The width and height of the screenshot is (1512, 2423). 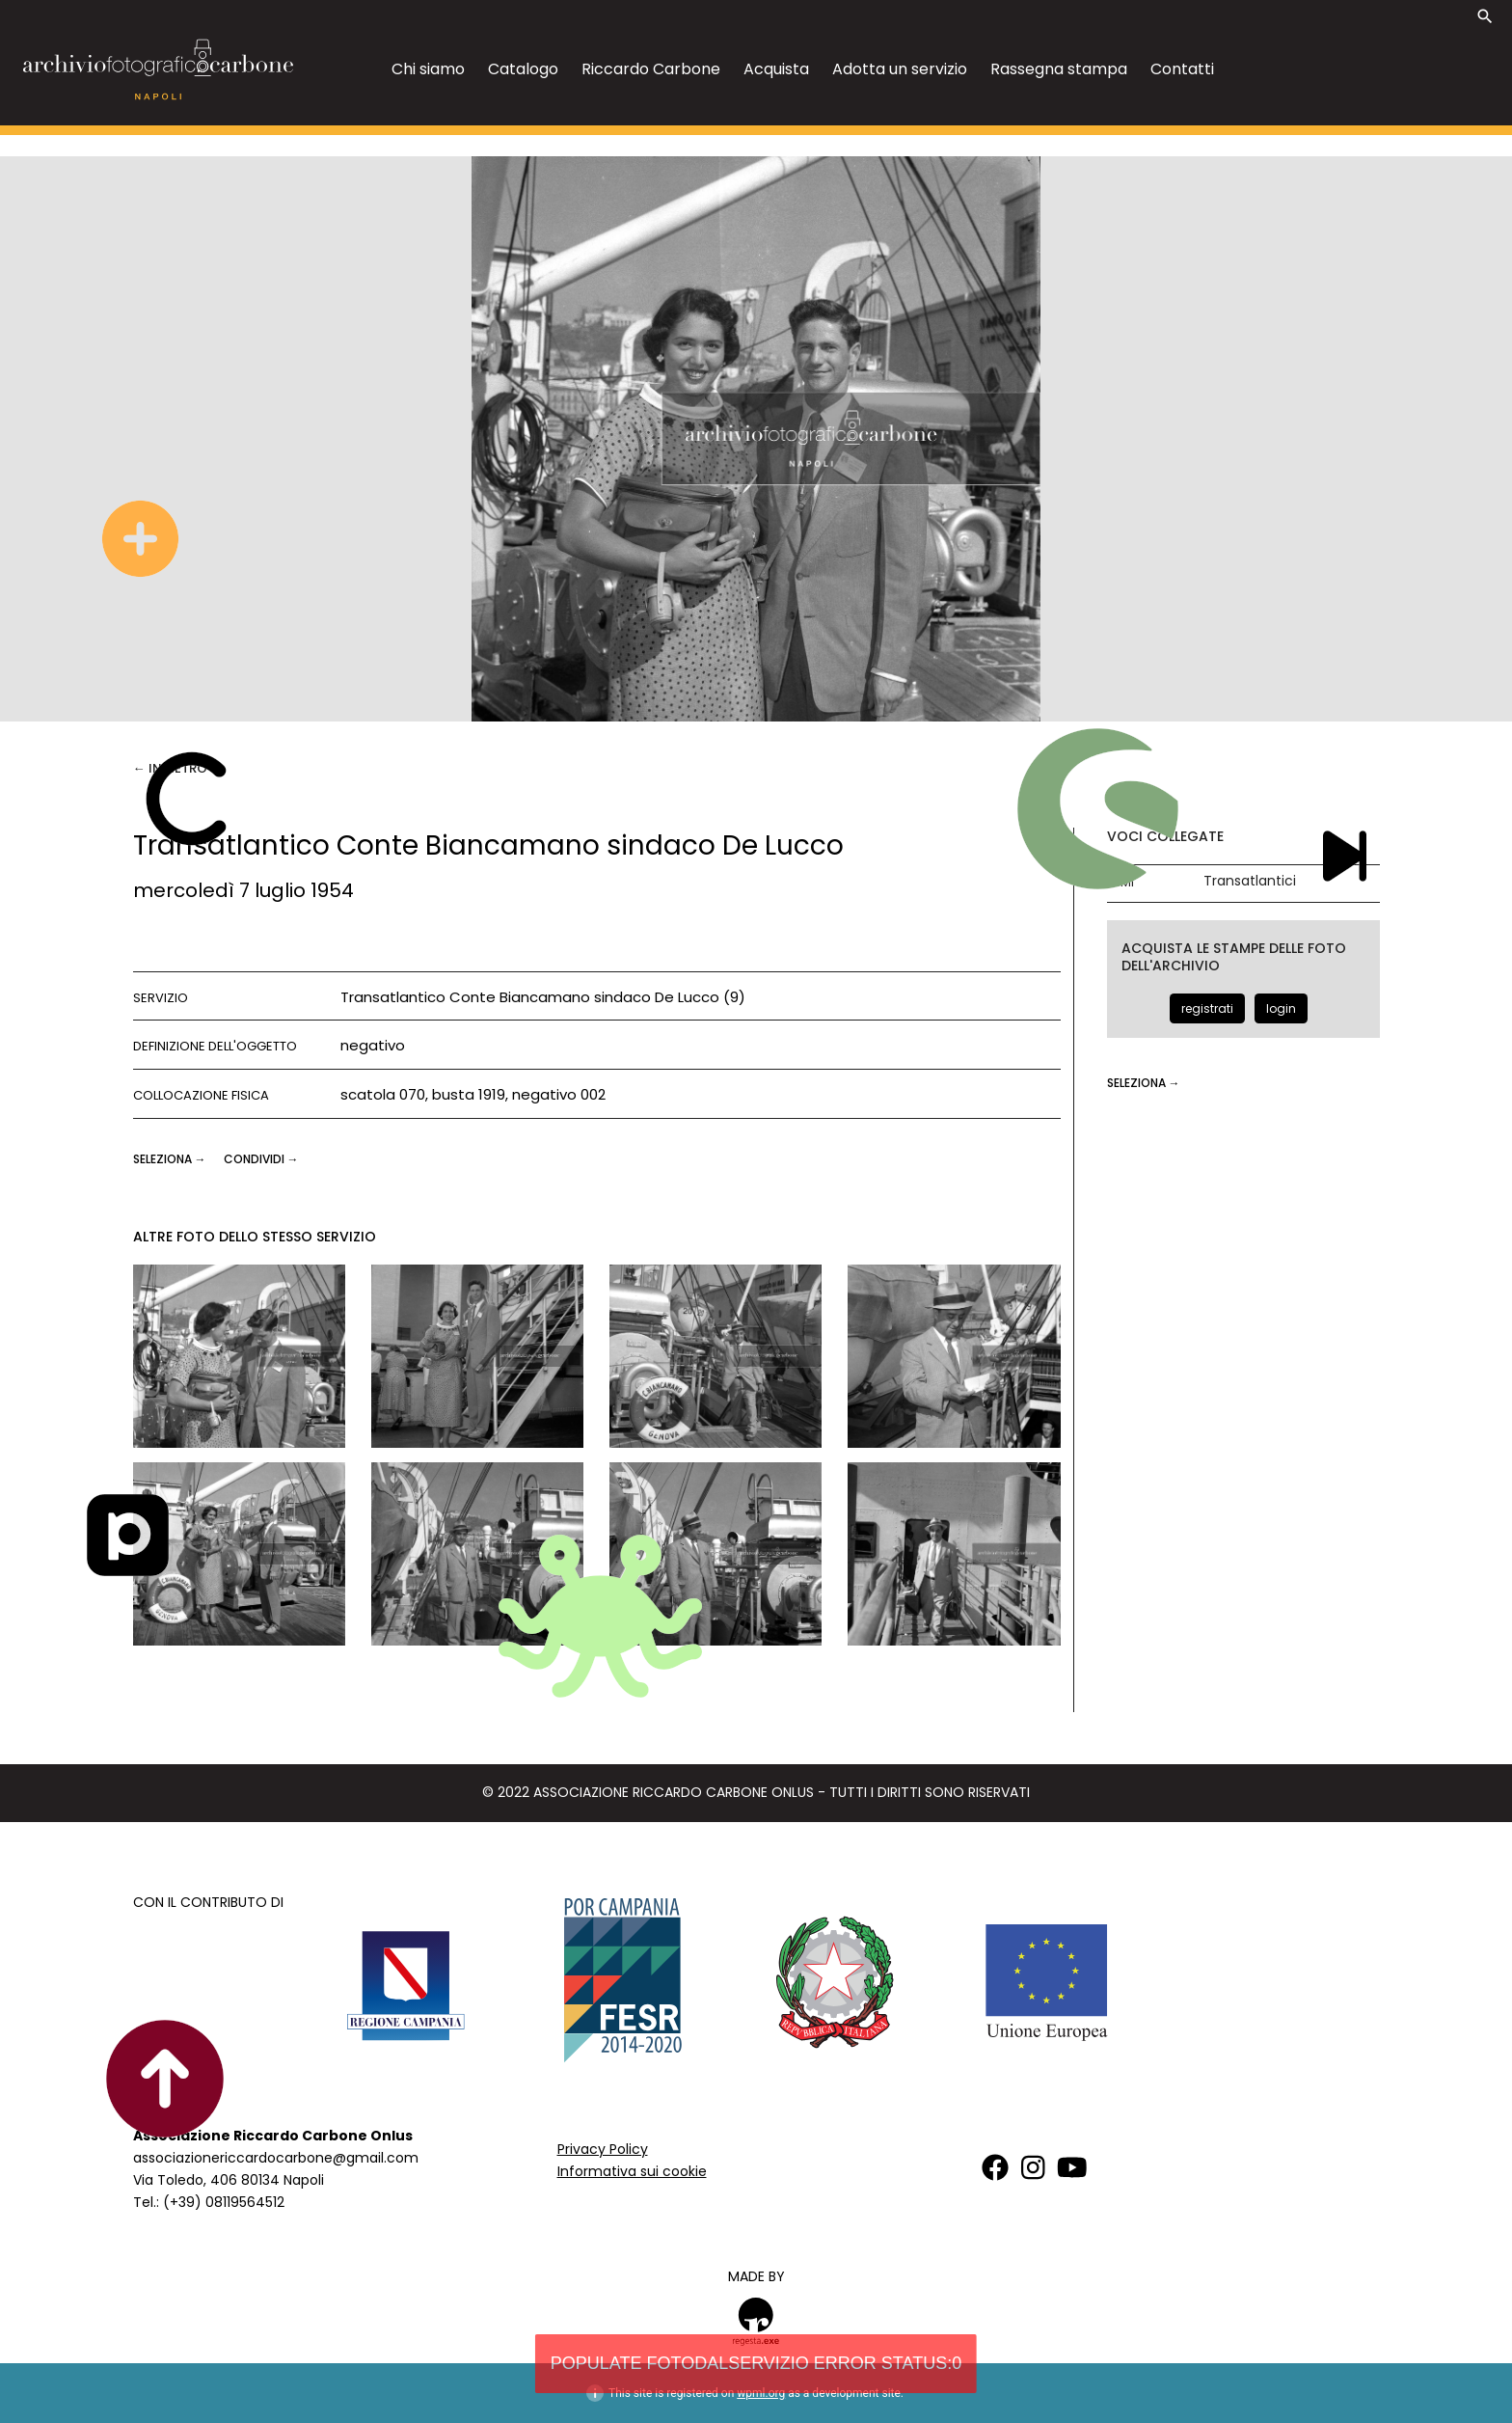 I want to click on upload a file or content, so click(x=165, y=2079).